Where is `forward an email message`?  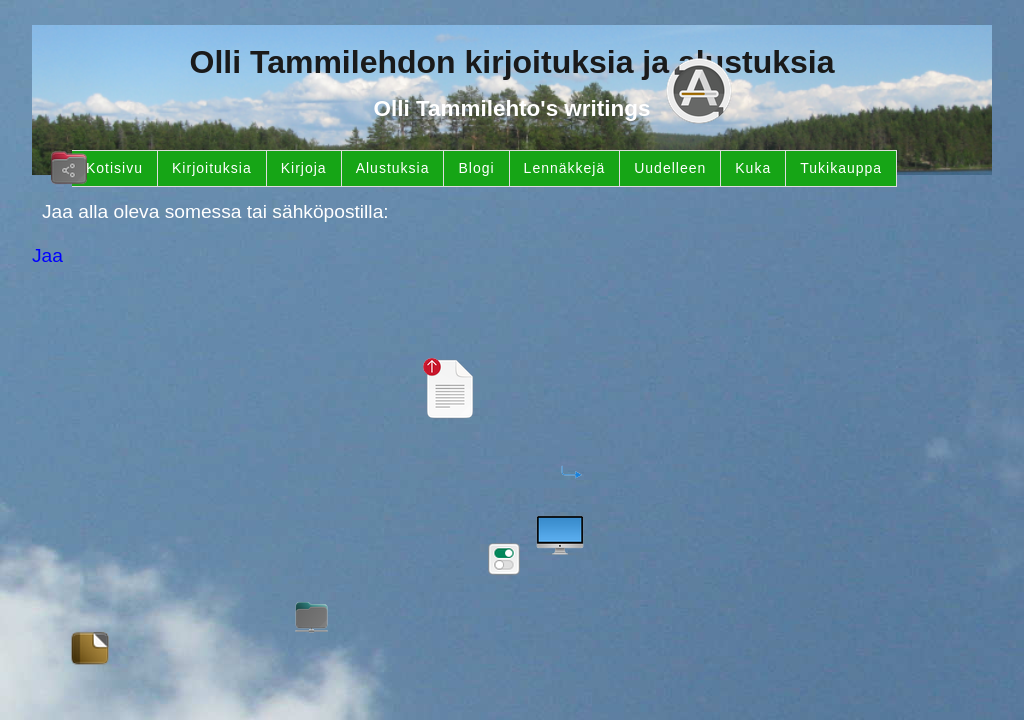
forward an email message is located at coordinates (572, 472).